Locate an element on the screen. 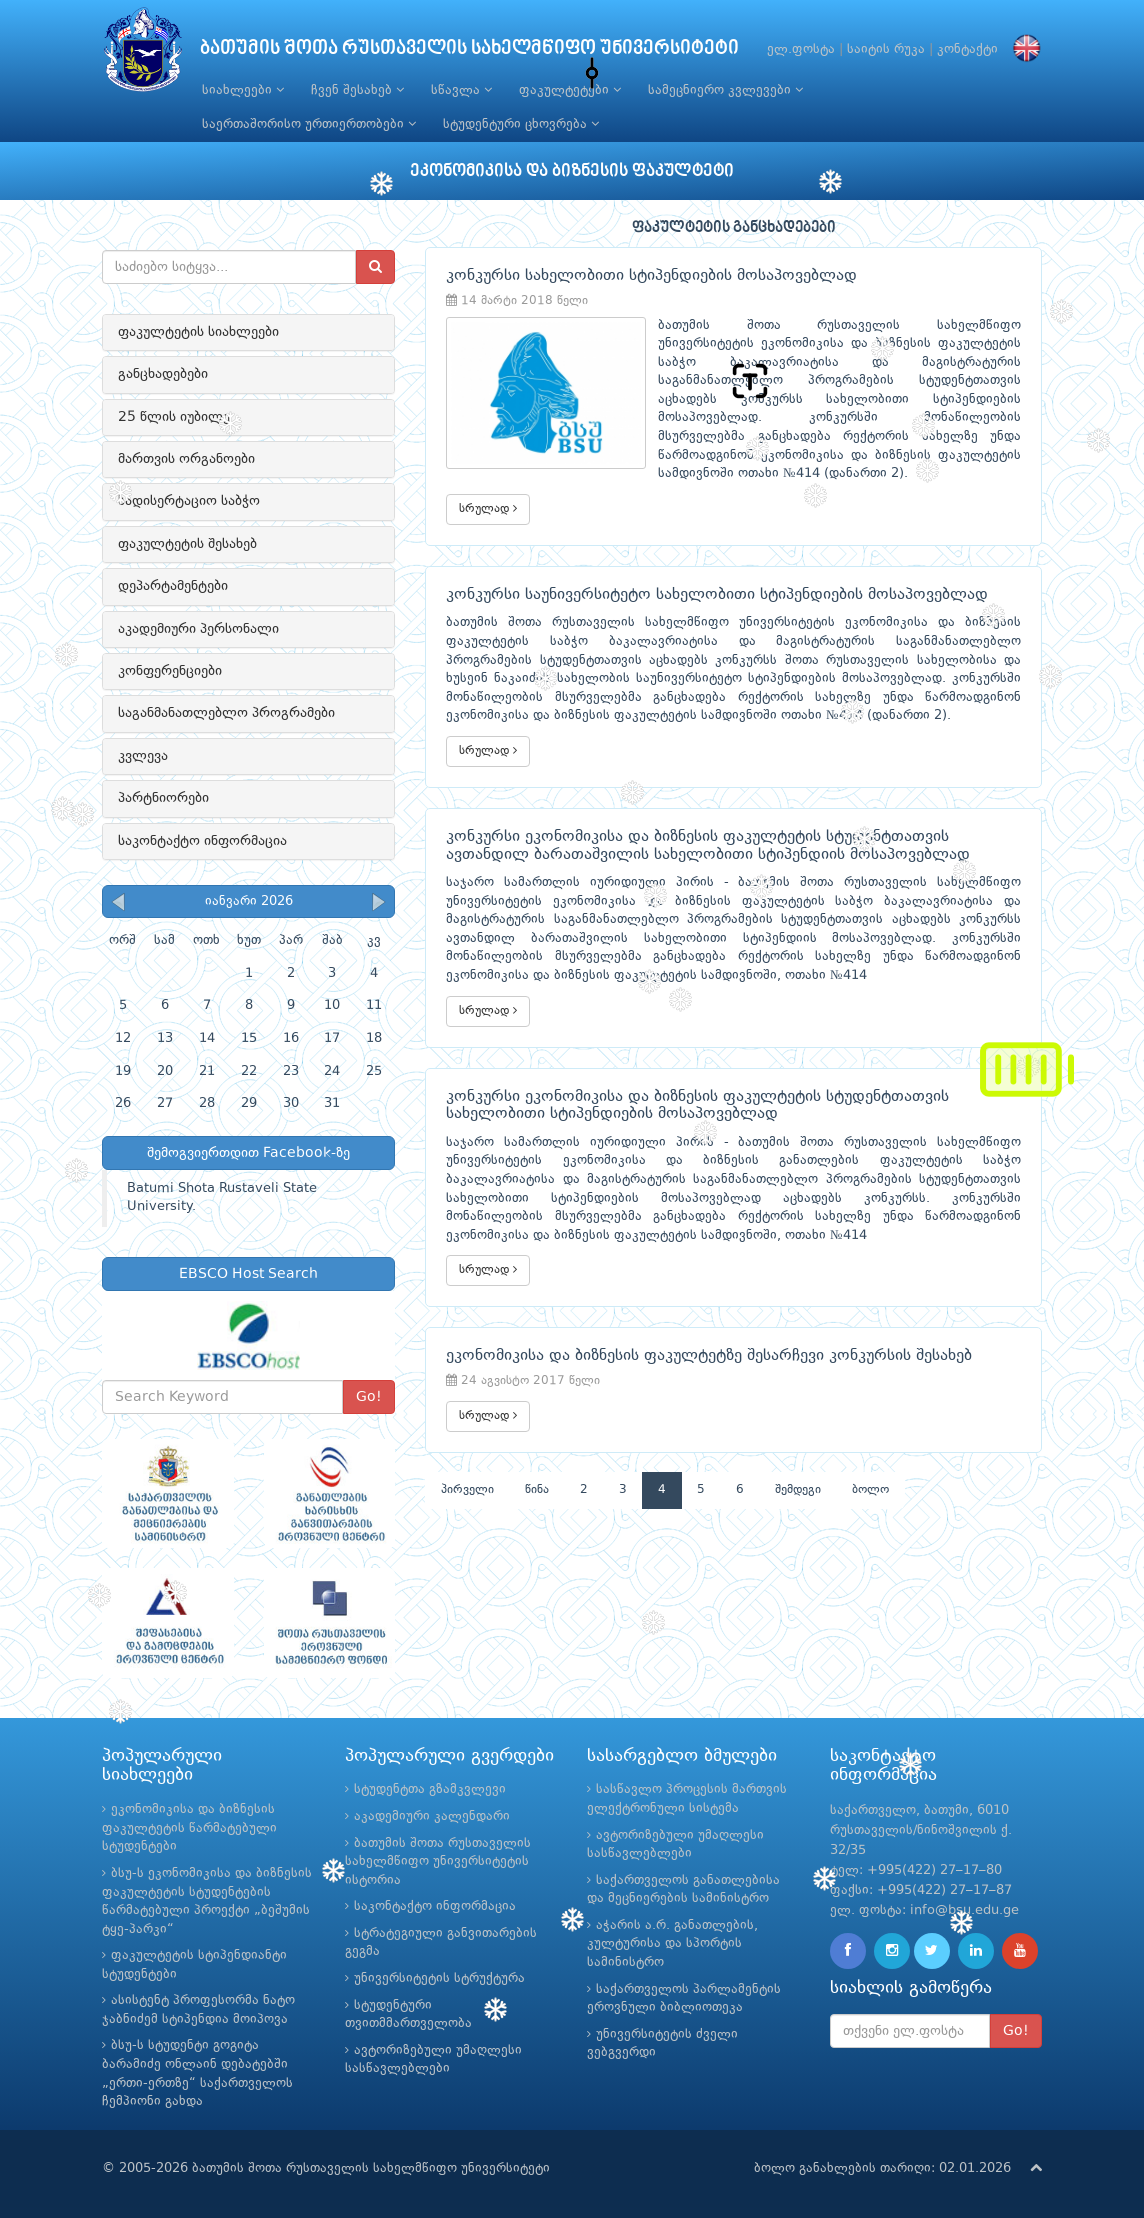  indicates full battery charge is located at coordinates (1025, 1069).